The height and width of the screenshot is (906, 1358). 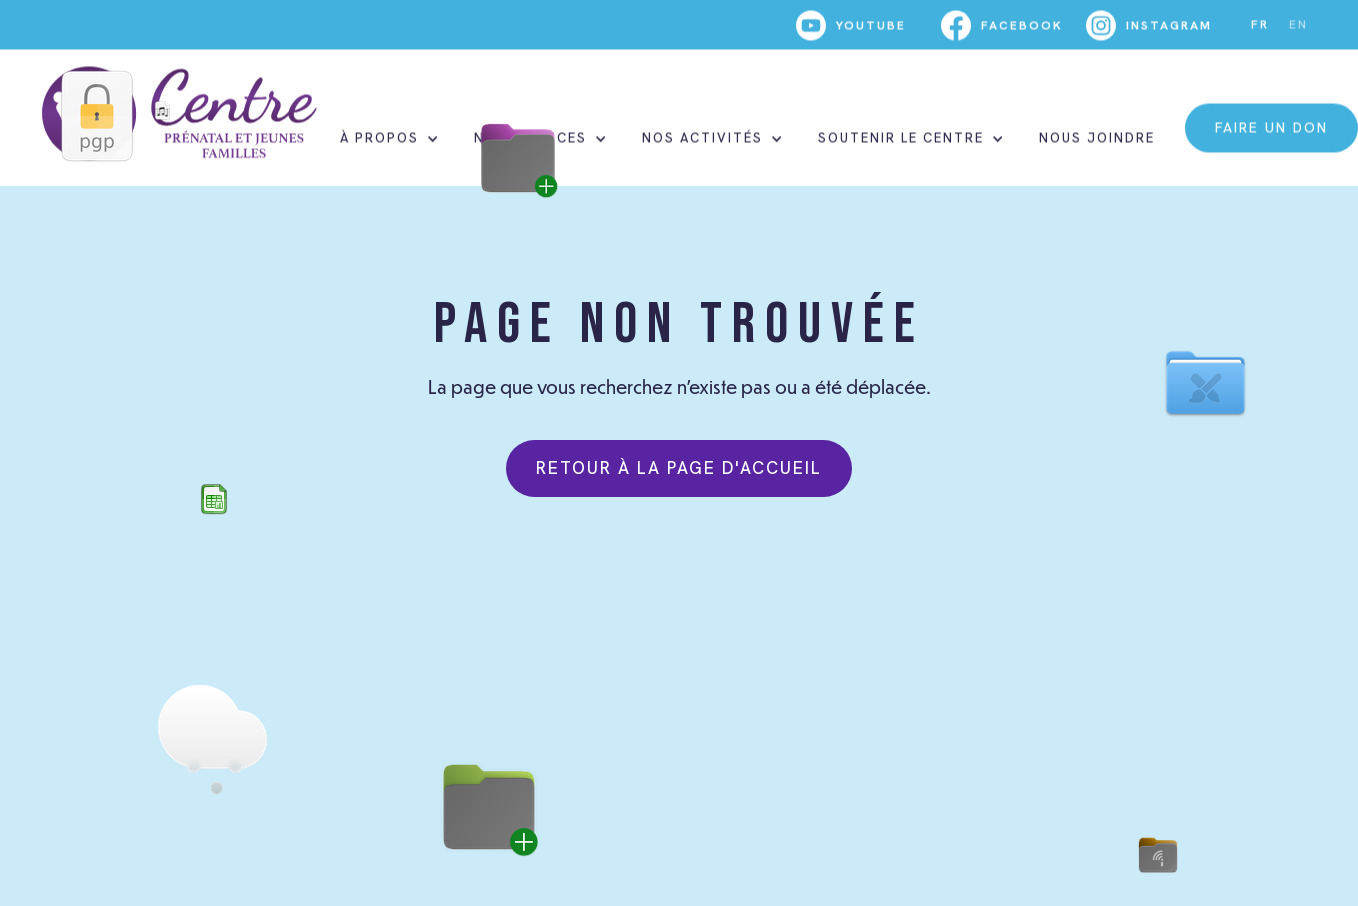 I want to click on open insync cloud sync folder, so click(x=1158, y=855).